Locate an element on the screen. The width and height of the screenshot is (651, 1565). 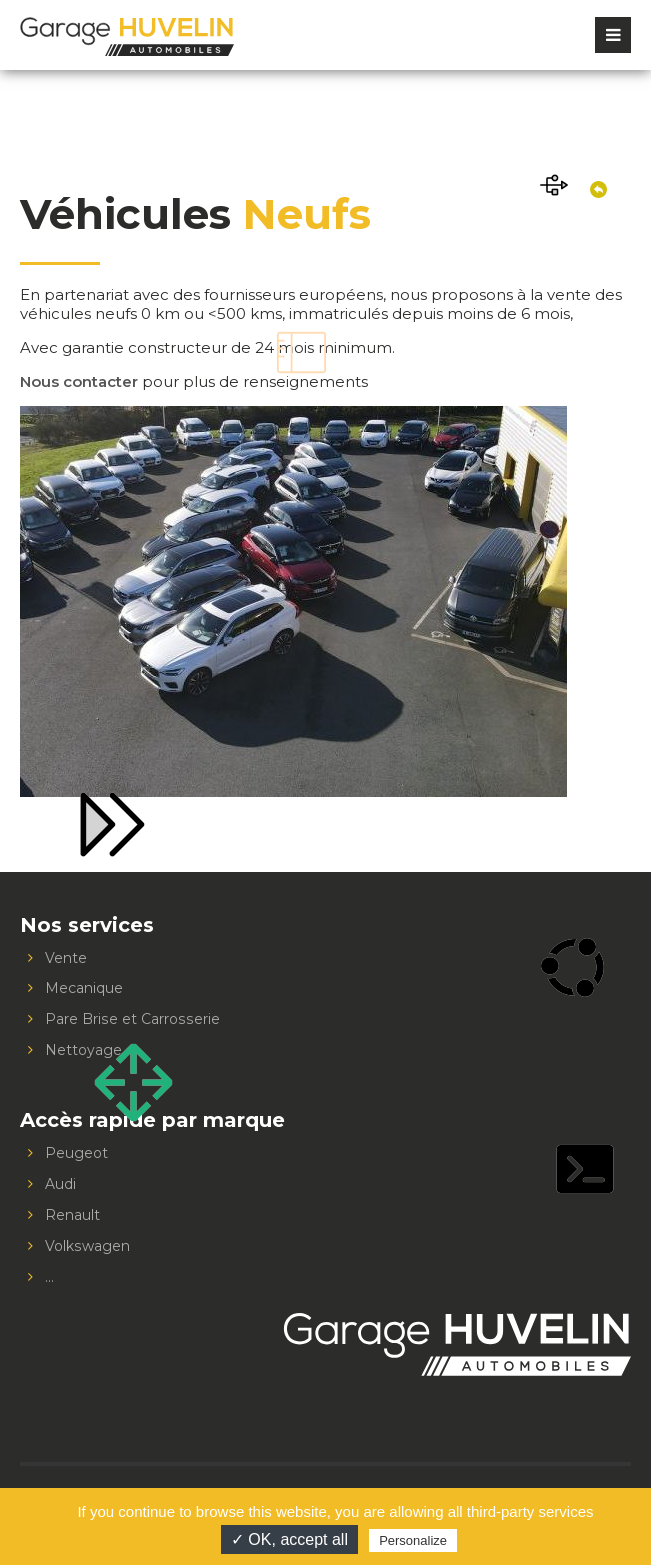
connect a USB device is located at coordinates (554, 185).